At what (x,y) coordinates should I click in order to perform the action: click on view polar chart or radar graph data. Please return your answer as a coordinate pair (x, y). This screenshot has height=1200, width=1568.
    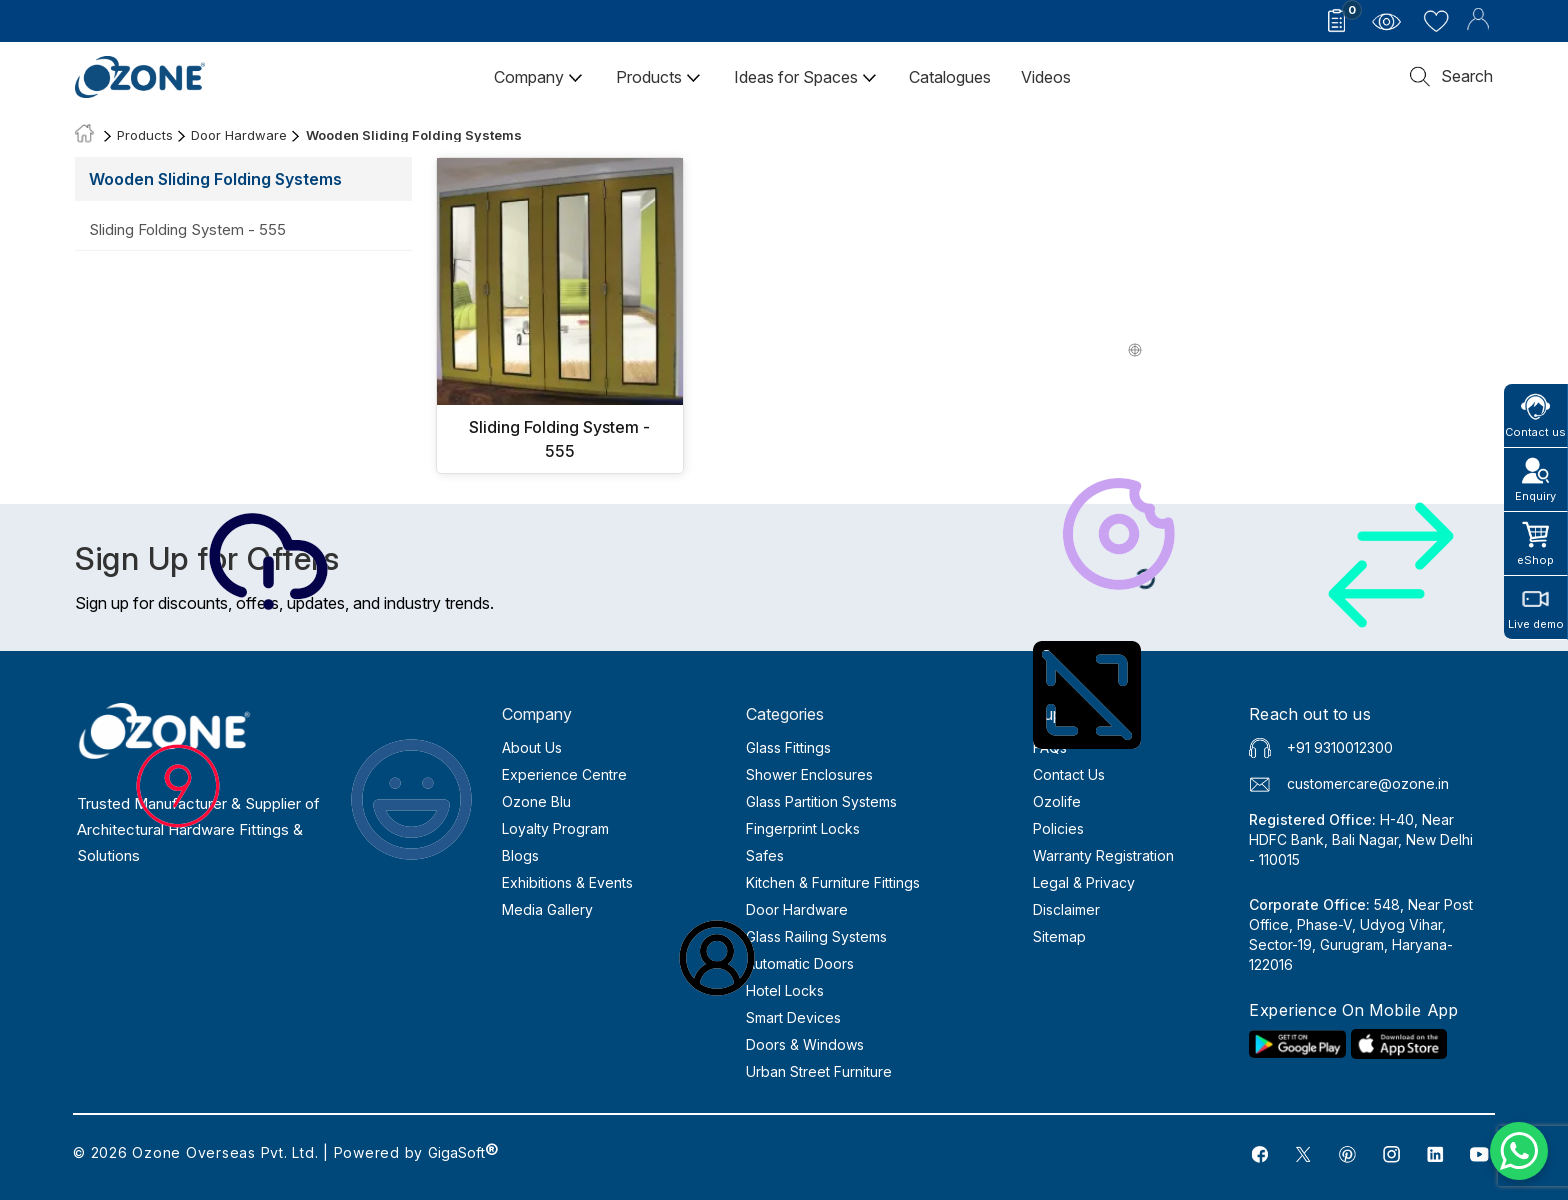
    Looking at the image, I should click on (1135, 350).